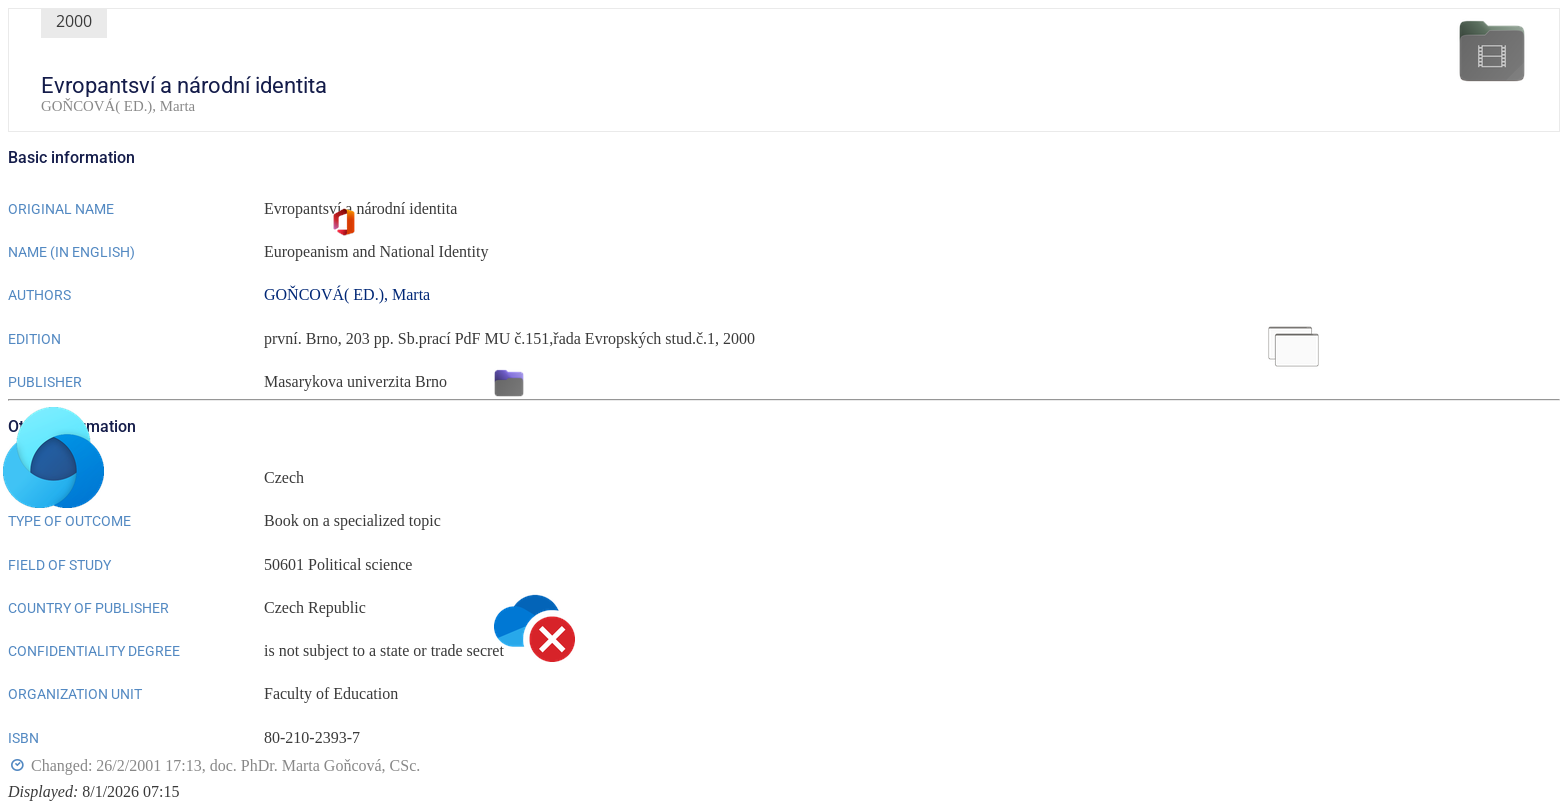 This screenshot has width=1568, height=801. Describe the element at coordinates (1492, 51) in the screenshot. I see `open your videos folder` at that location.